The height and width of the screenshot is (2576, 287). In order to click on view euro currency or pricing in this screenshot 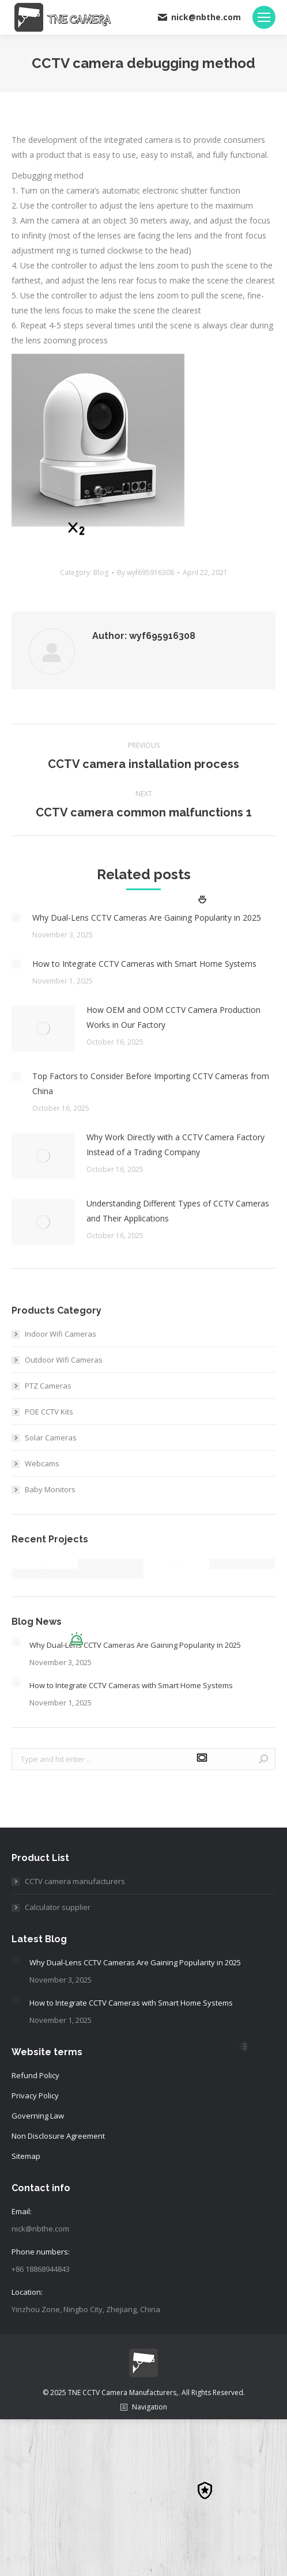, I will do `click(244, 2047)`.